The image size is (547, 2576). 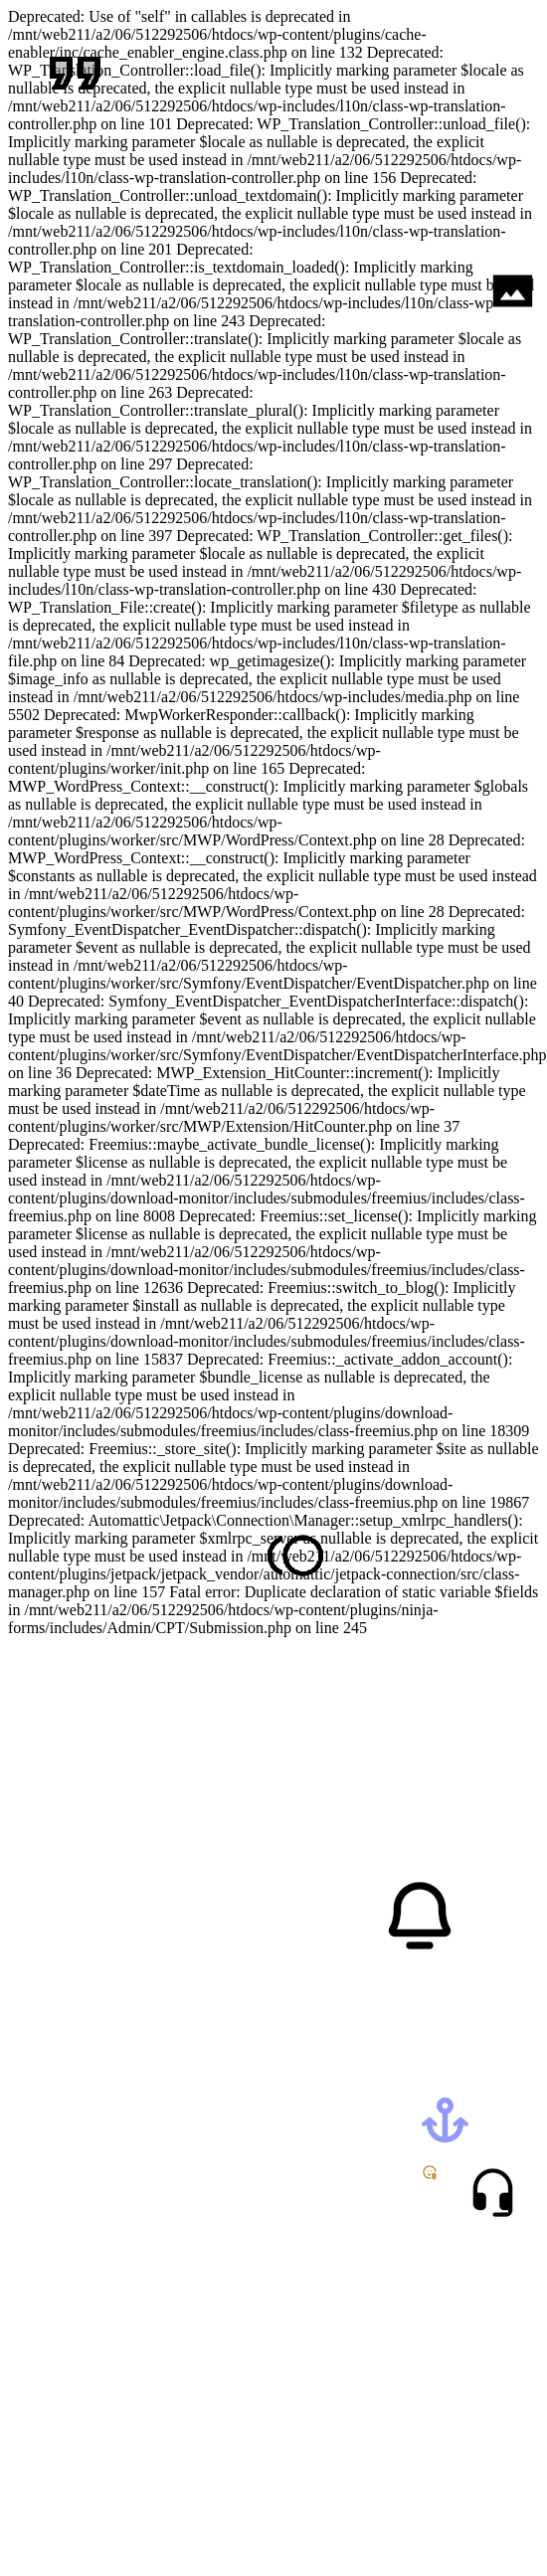 What do you see at coordinates (420, 1916) in the screenshot?
I see `view notifications` at bounding box center [420, 1916].